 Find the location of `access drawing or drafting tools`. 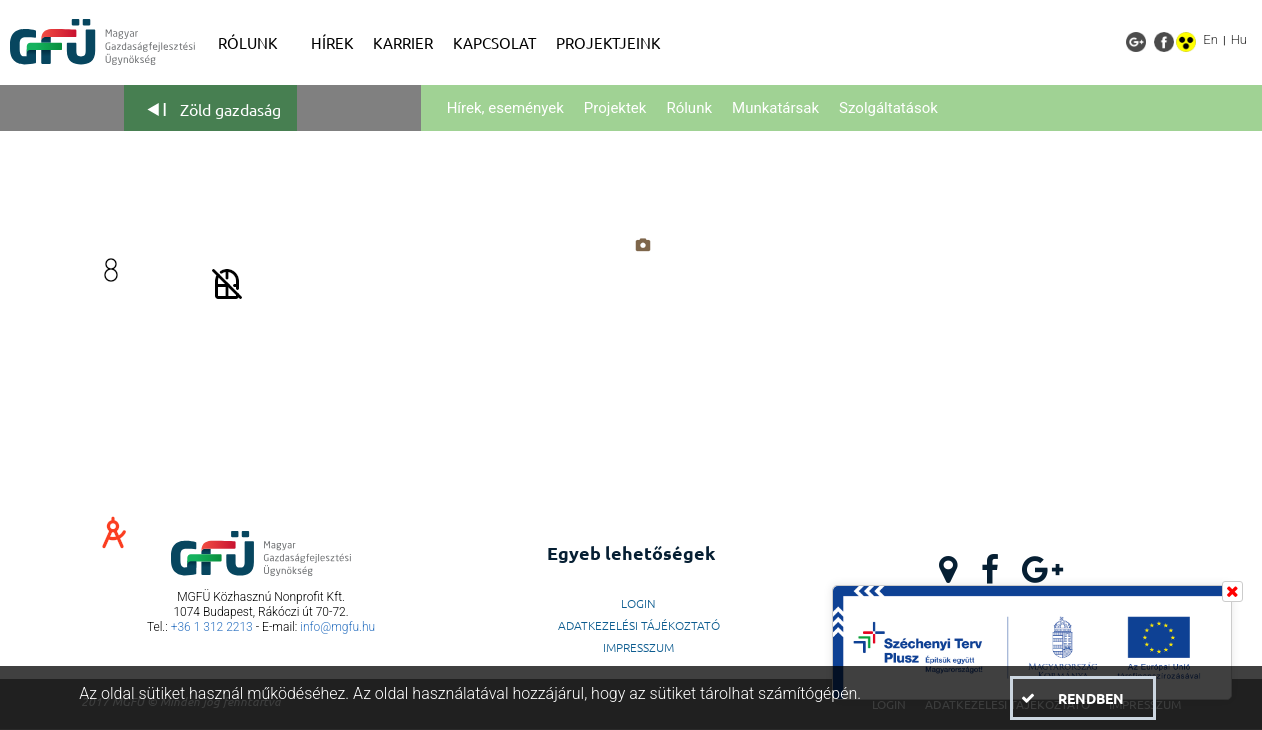

access drawing or drafting tools is located at coordinates (113, 533).